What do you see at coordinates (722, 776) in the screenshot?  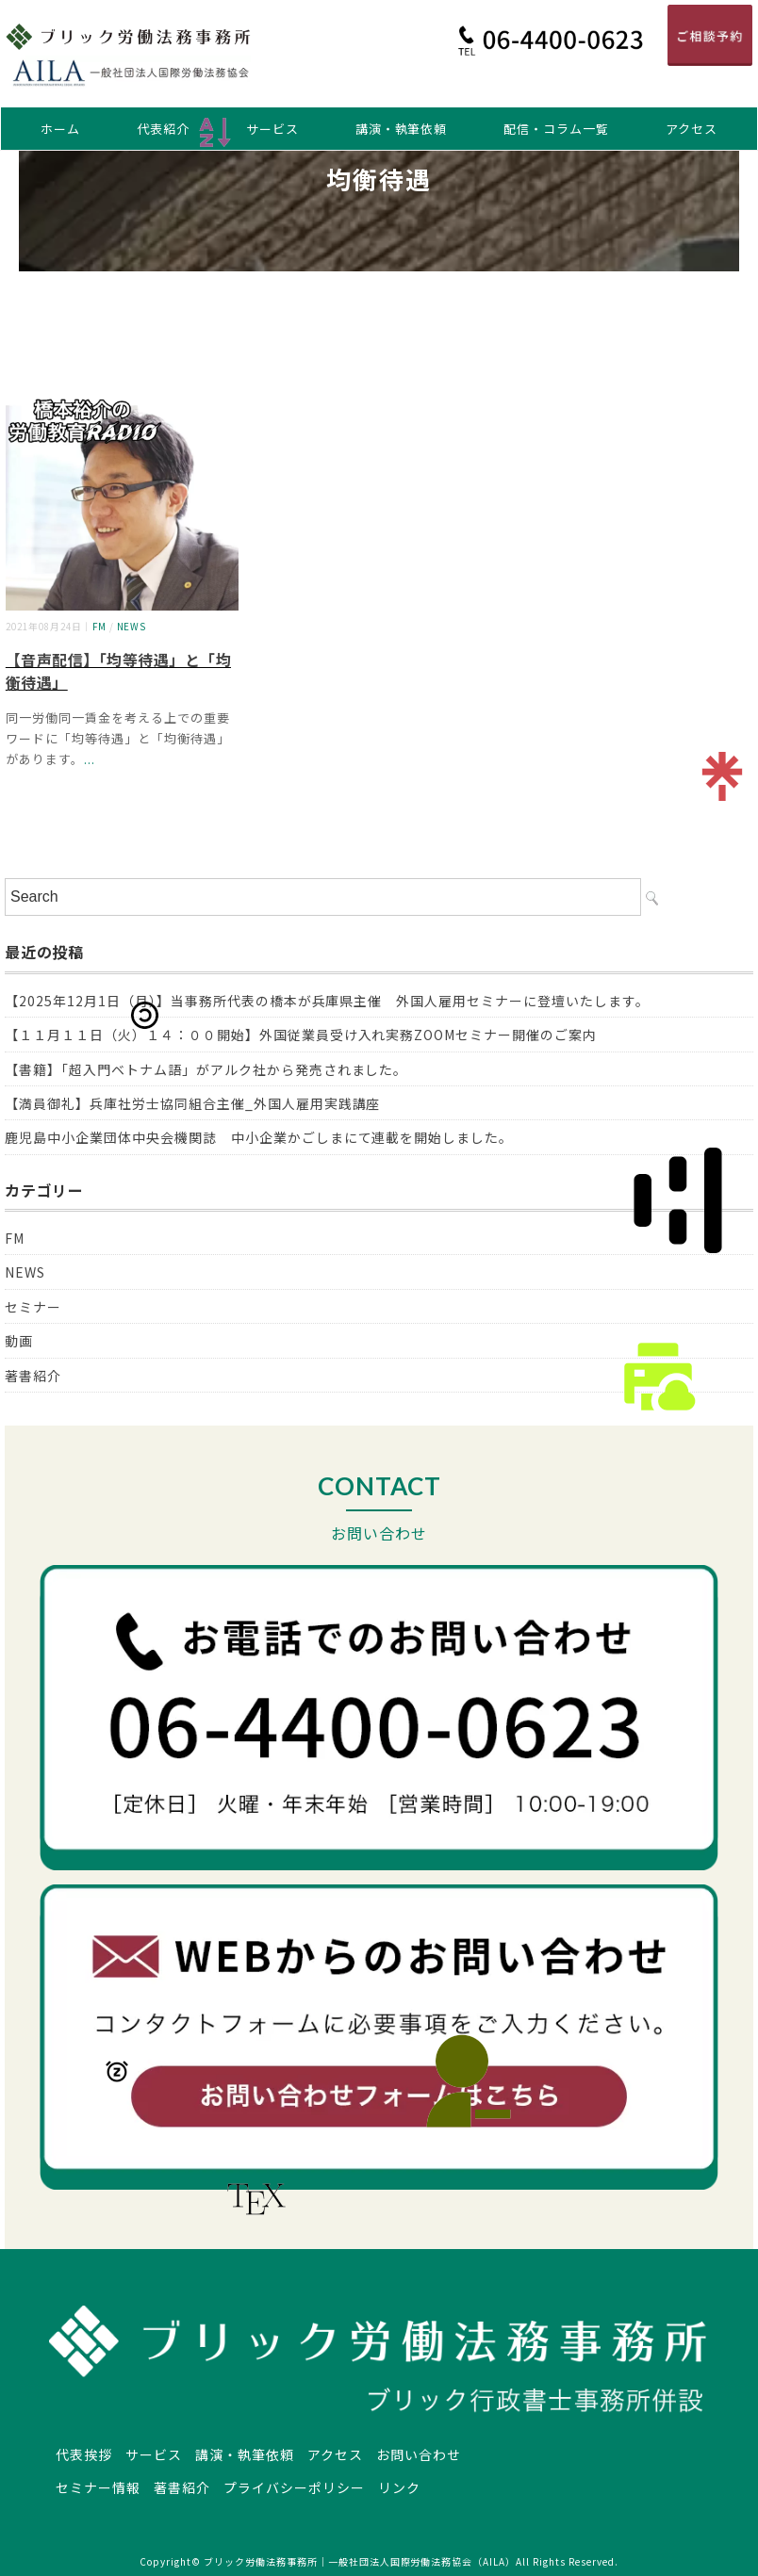 I see `visit linktree profile` at bounding box center [722, 776].